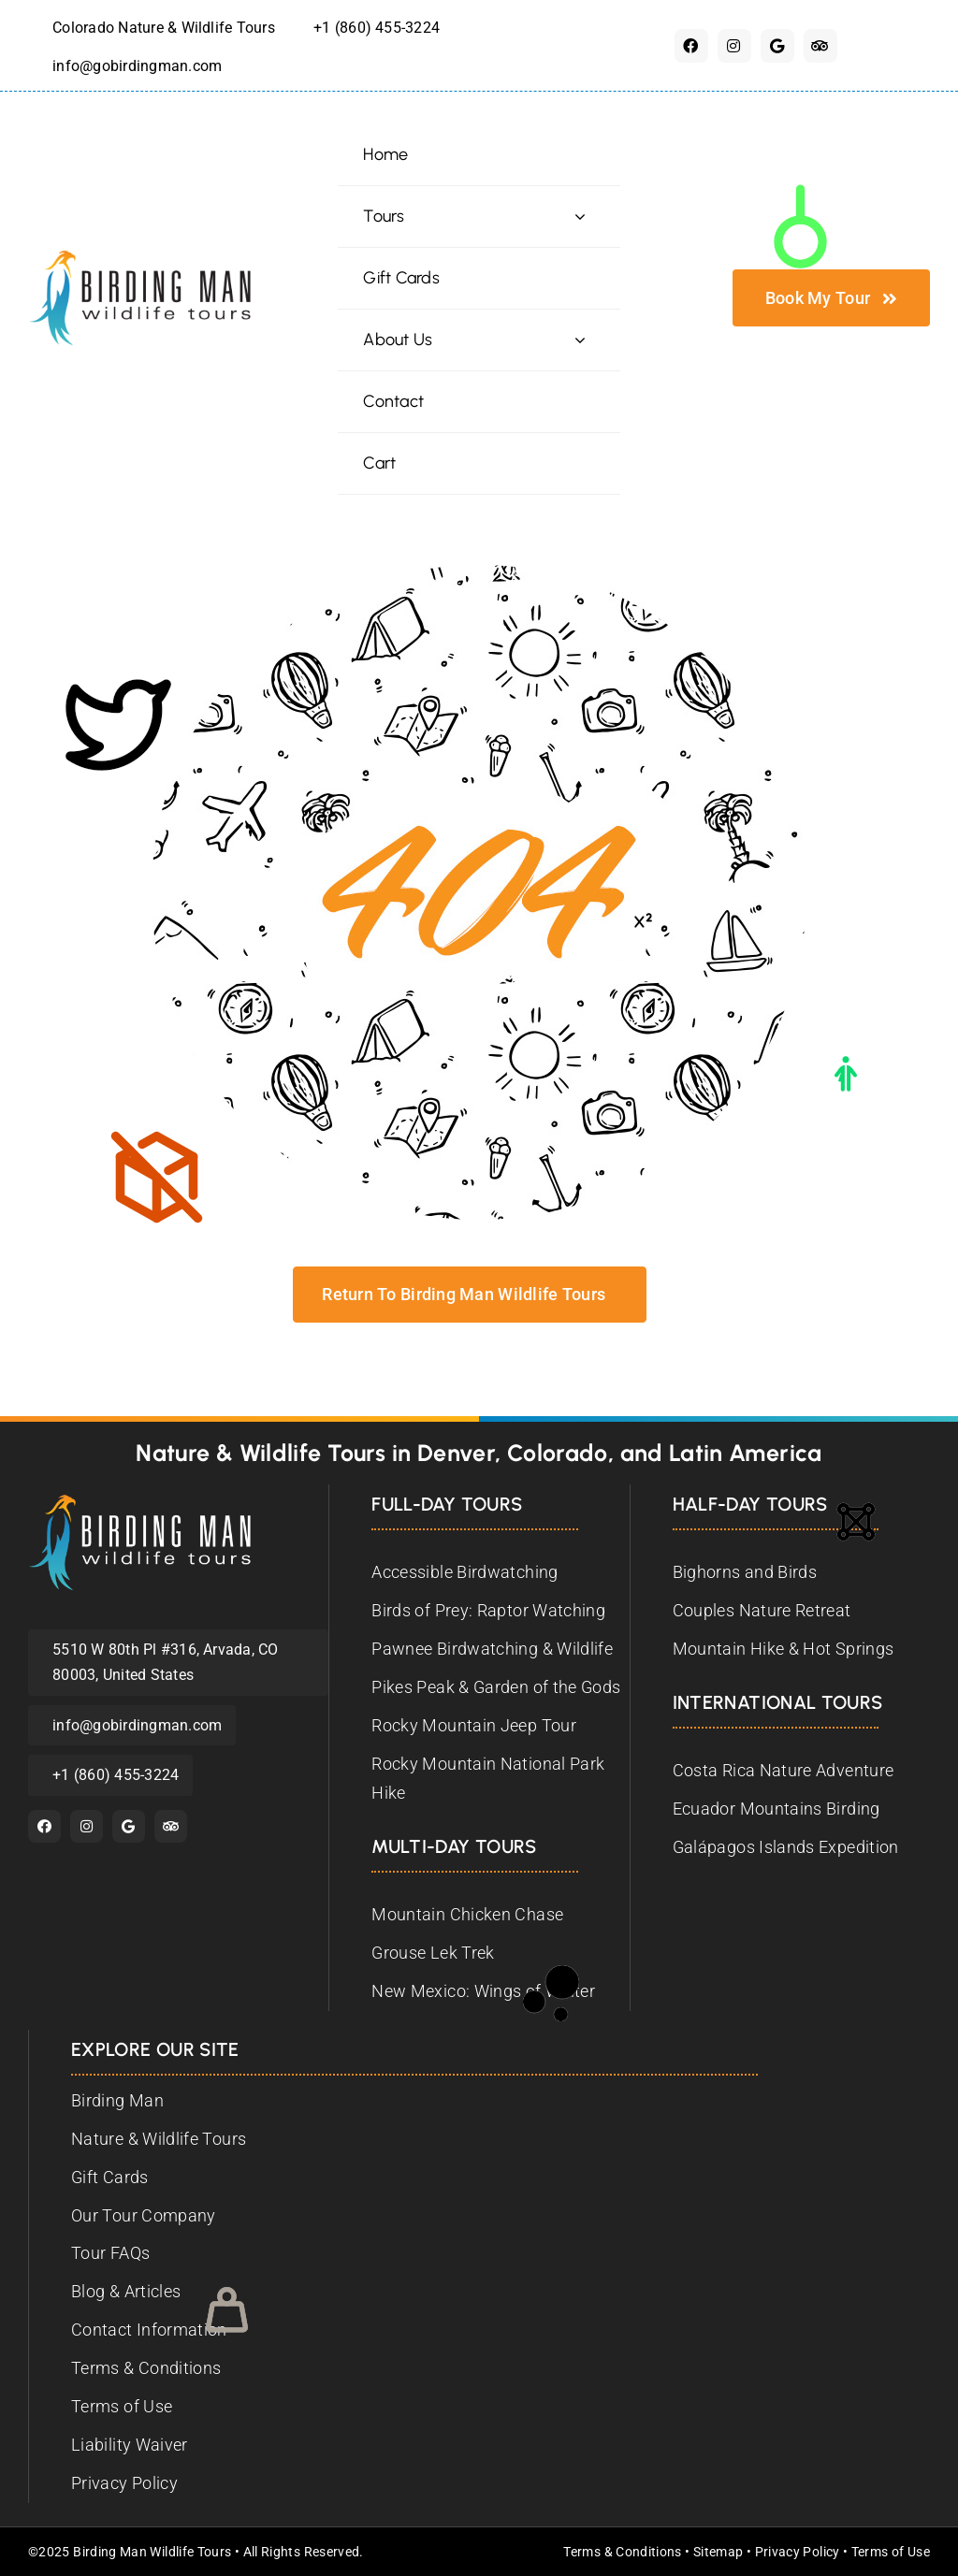 This screenshot has height=2576, width=958. What do you see at coordinates (642, 921) in the screenshot?
I see `apply superscript formatting to selected text` at bounding box center [642, 921].